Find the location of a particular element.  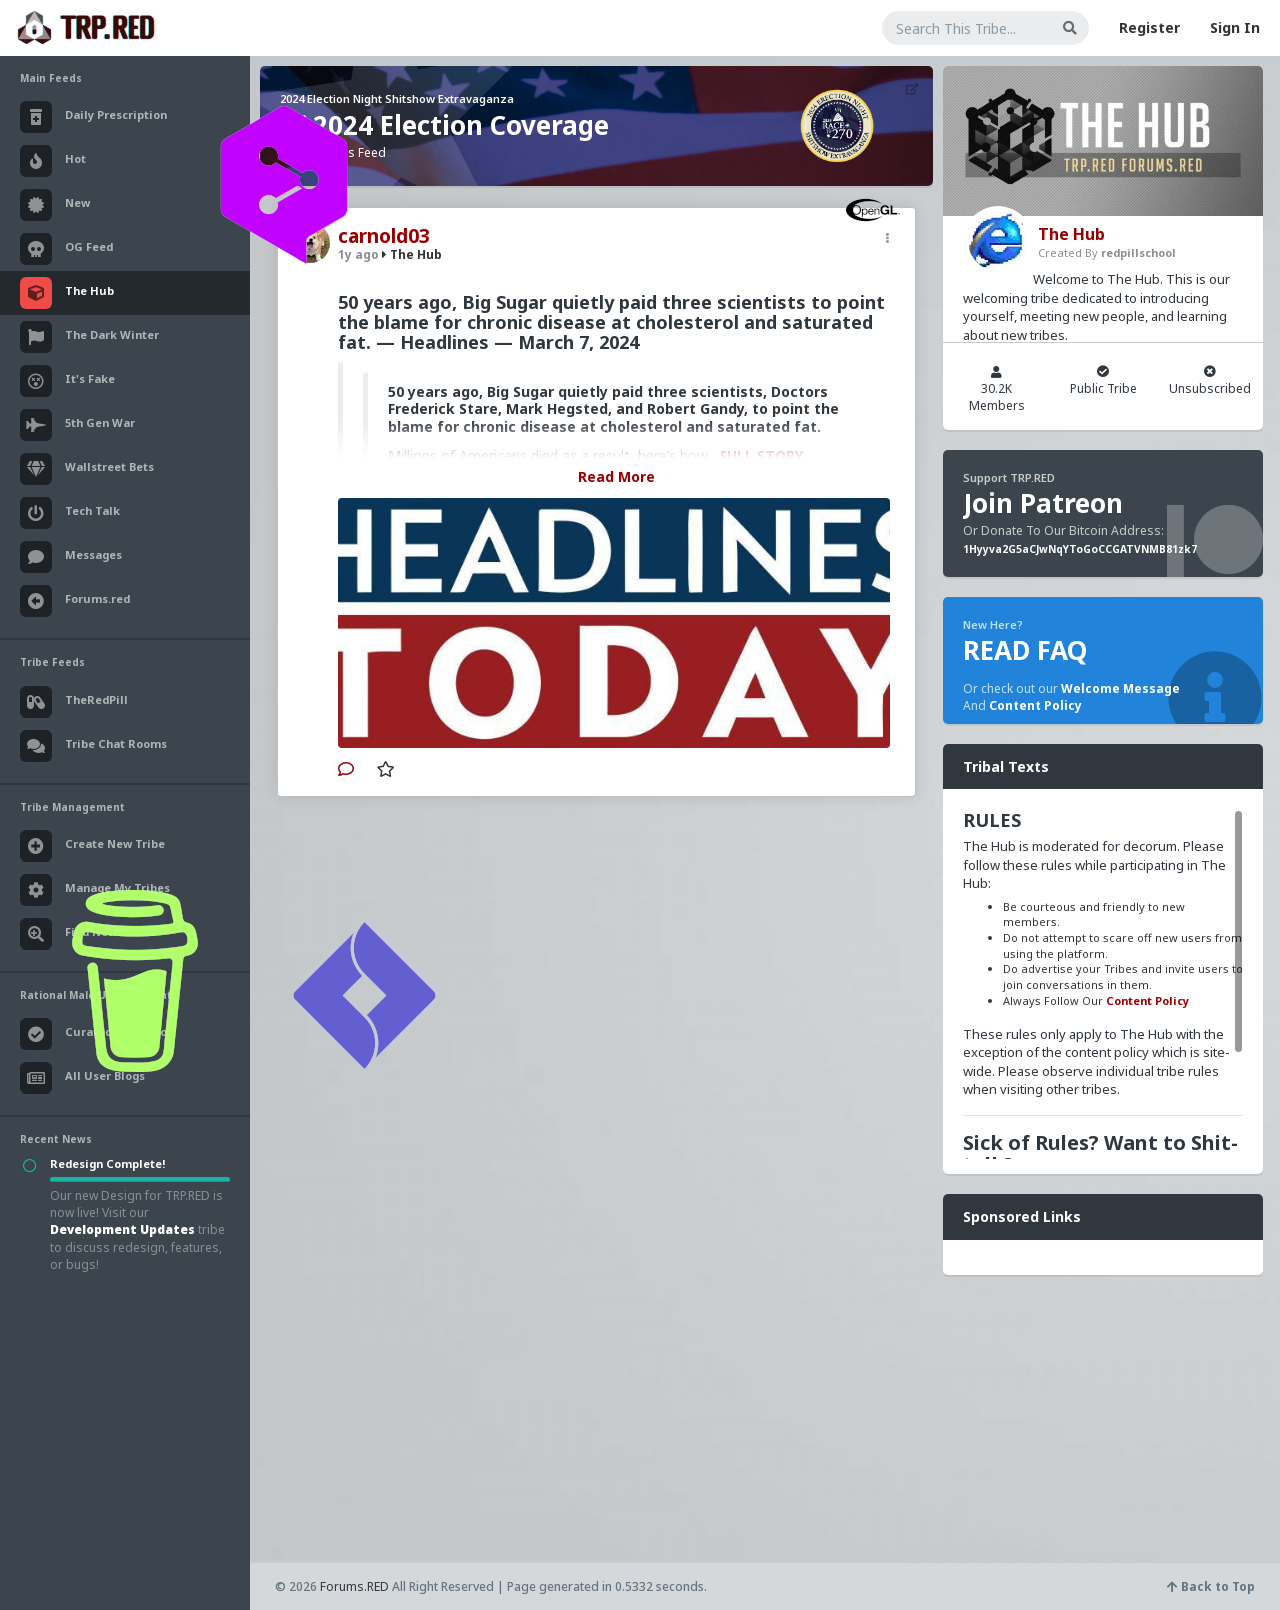

open Jira Software for project tracking is located at coordinates (364, 995).